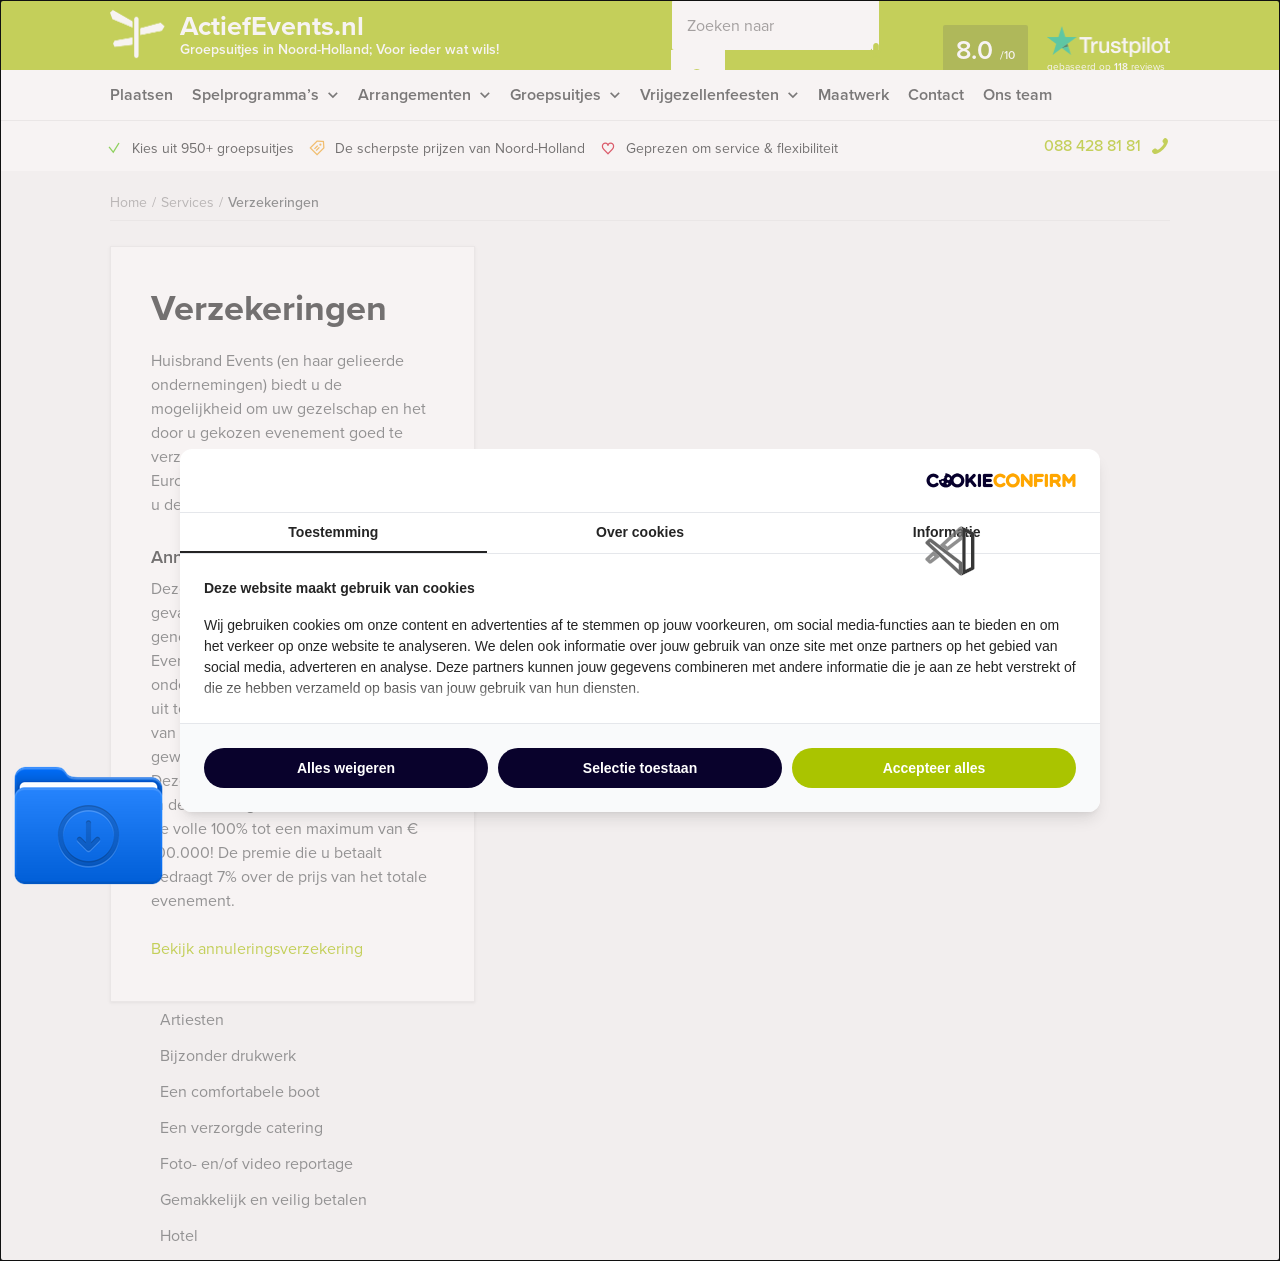 The width and height of the screenshot is (1280, 1261). What do you see at coordinates (88, 825) in the screenshot?
I see `access your downloads folder` at bounding box center [88, 825].